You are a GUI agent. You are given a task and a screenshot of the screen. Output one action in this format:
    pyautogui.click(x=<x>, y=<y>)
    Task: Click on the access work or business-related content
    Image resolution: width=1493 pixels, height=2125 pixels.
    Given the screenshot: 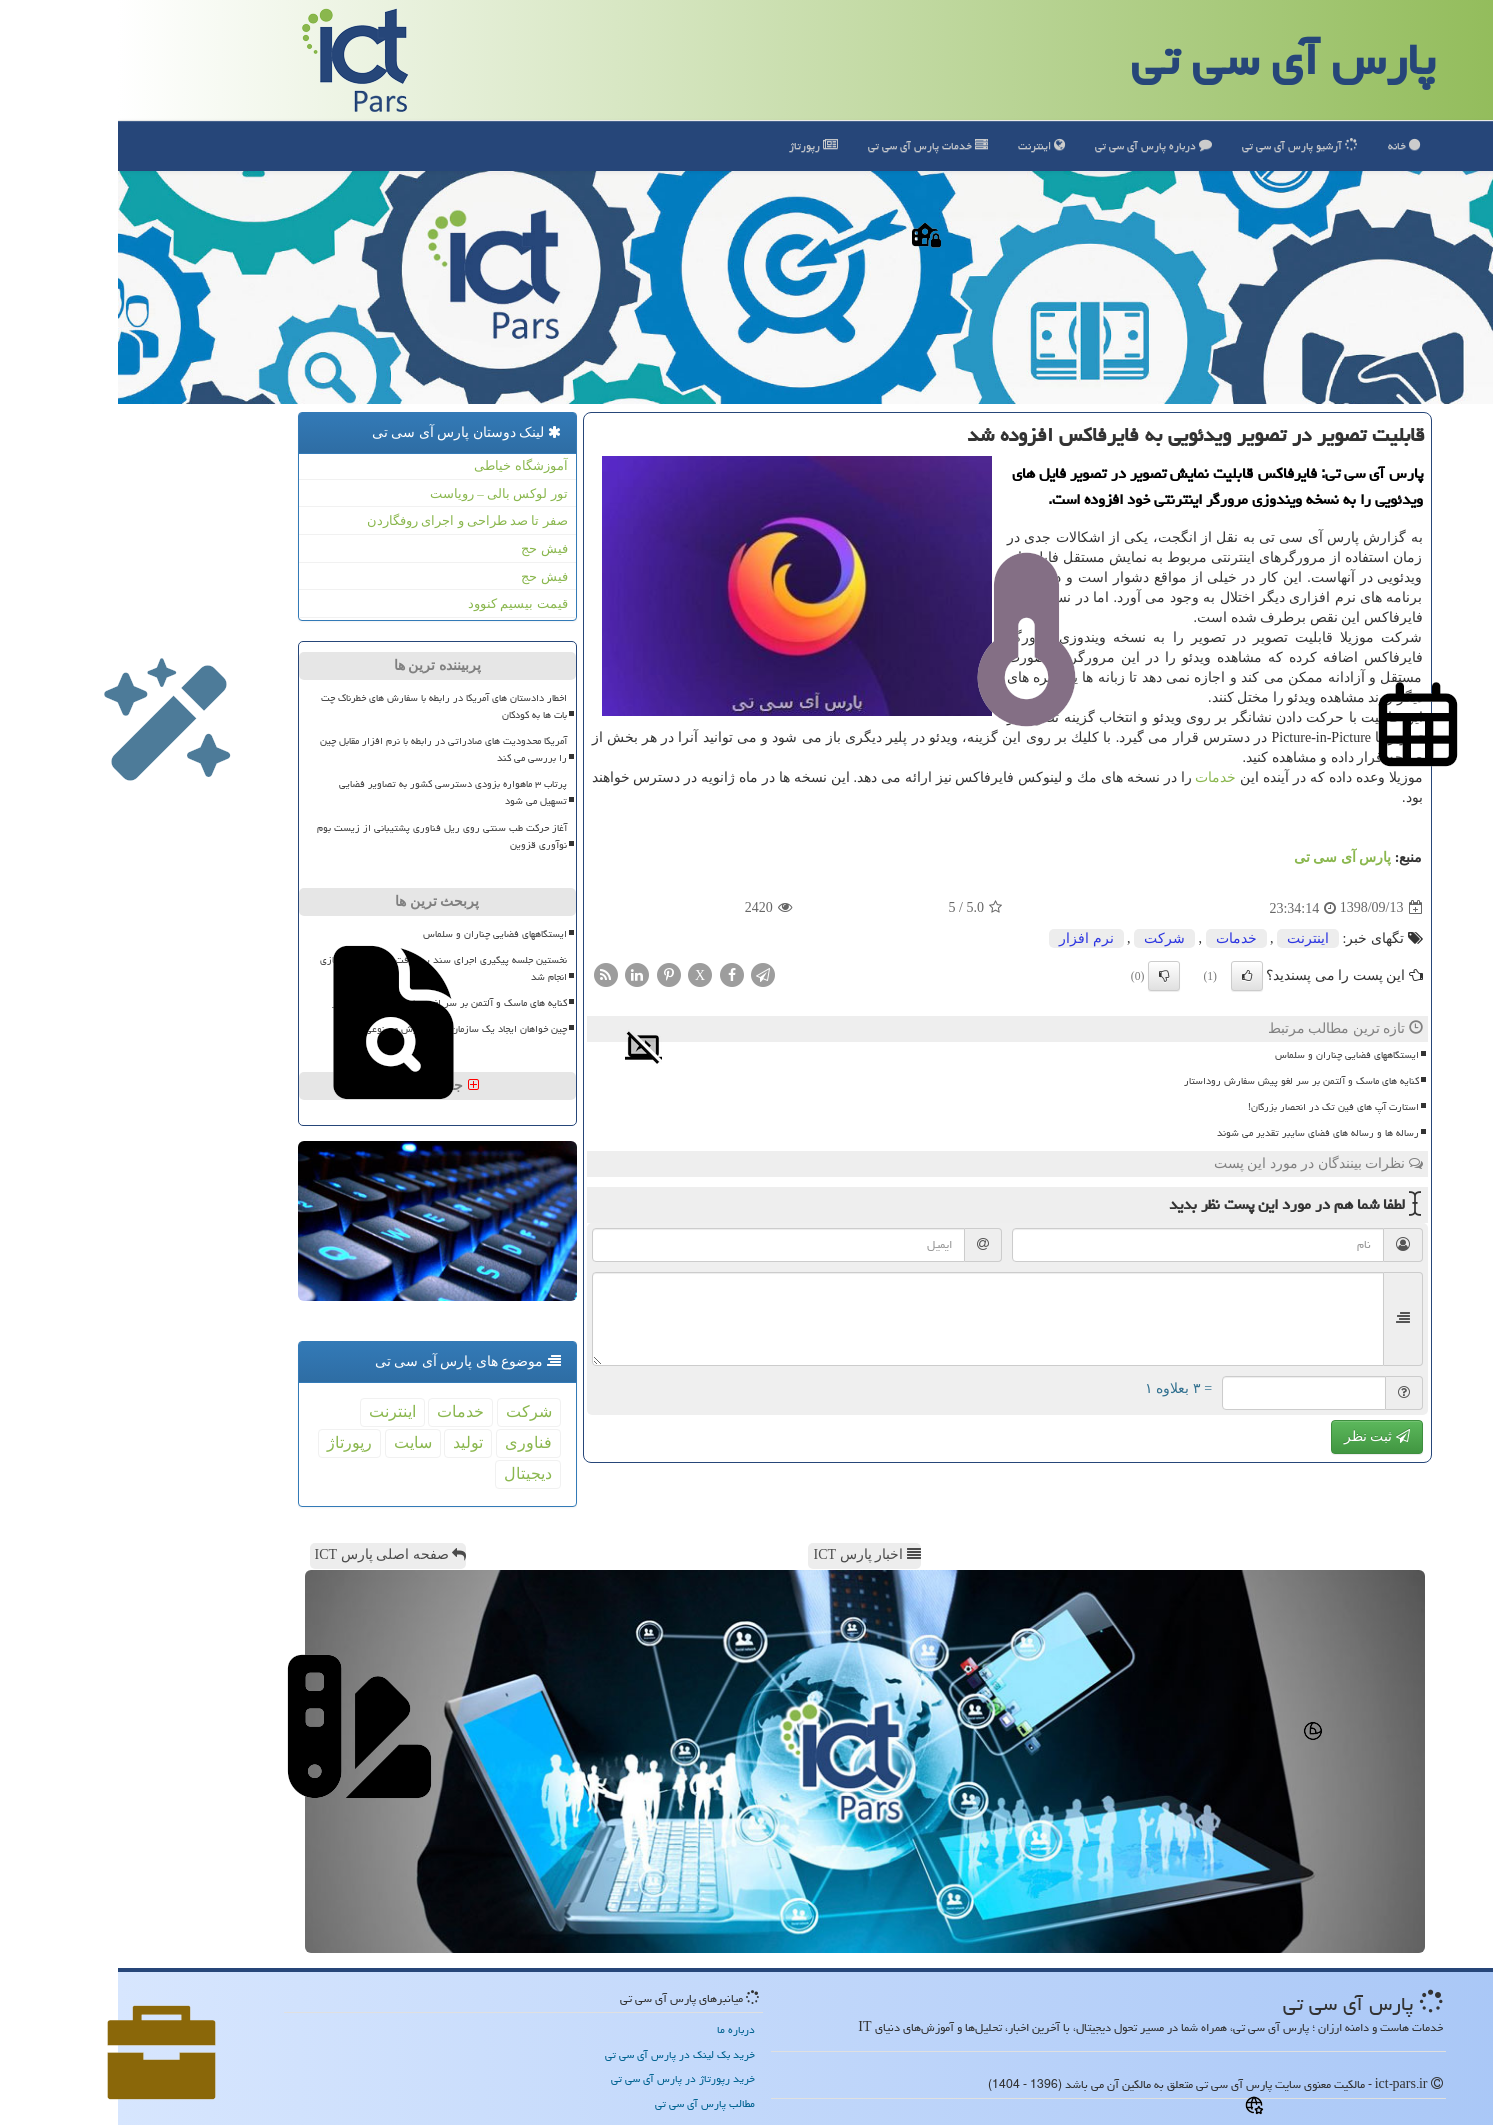 What is the action you would take?
    pyautogui.click(x=161, y=2052)
    